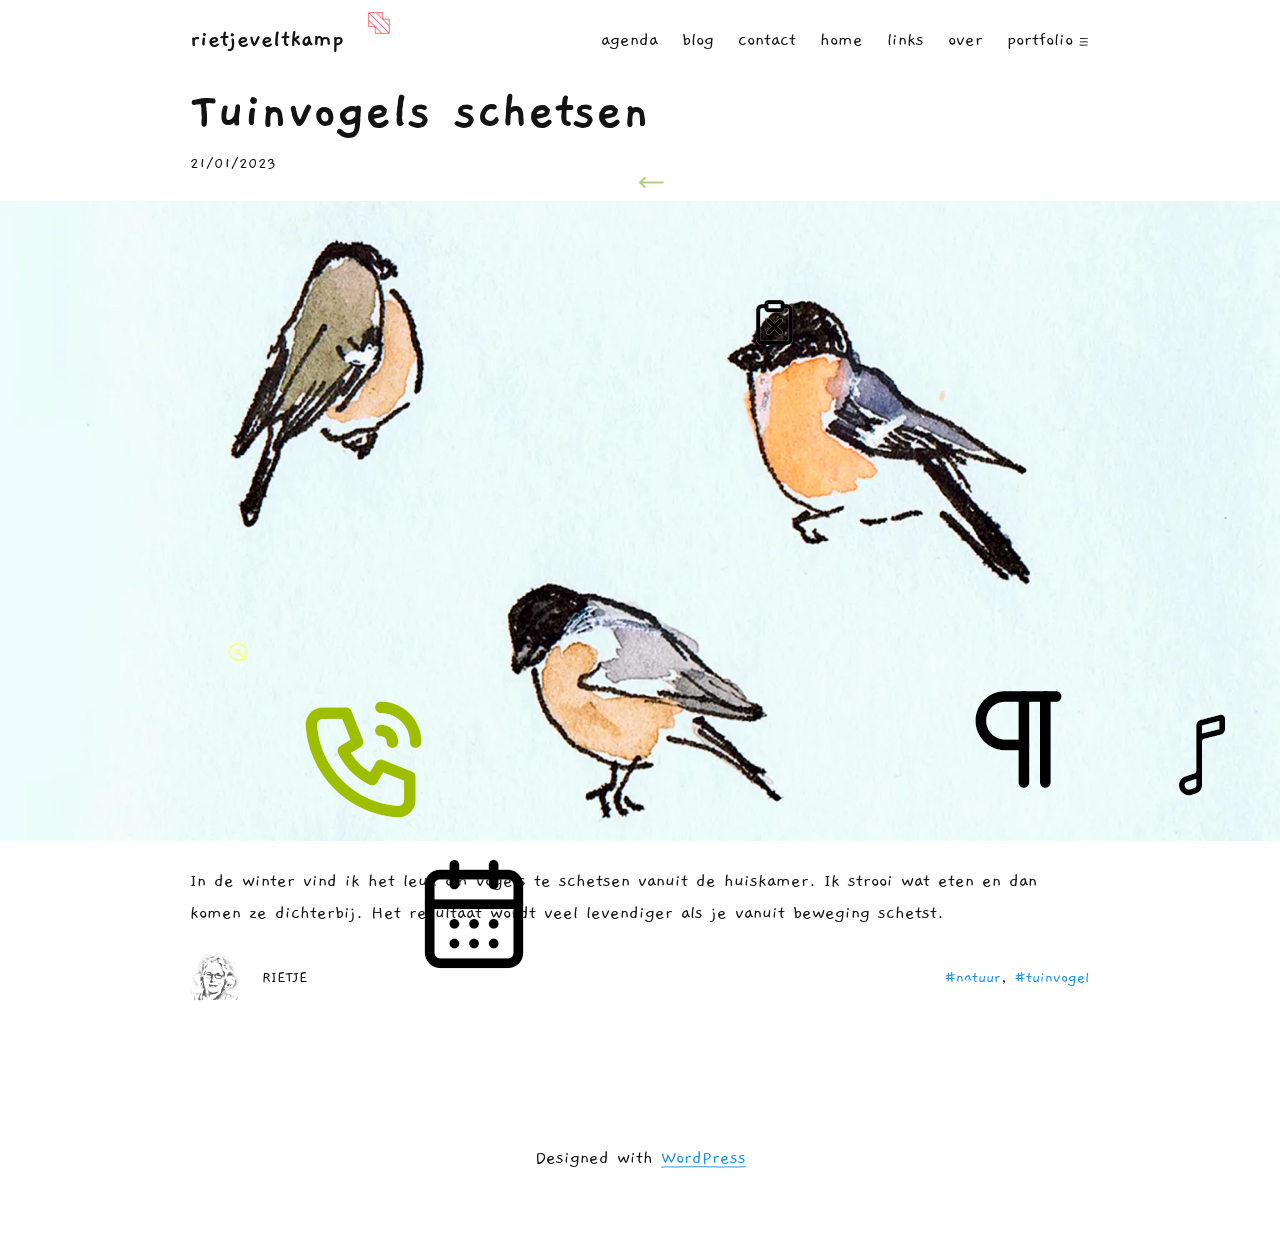 Image resolution: width=1280 pixels, height=1234 pixels. What do you see at coordinates (379, 23) in the screenshot?
I see `unite or merge two layers` at bounding box center [379, 23].